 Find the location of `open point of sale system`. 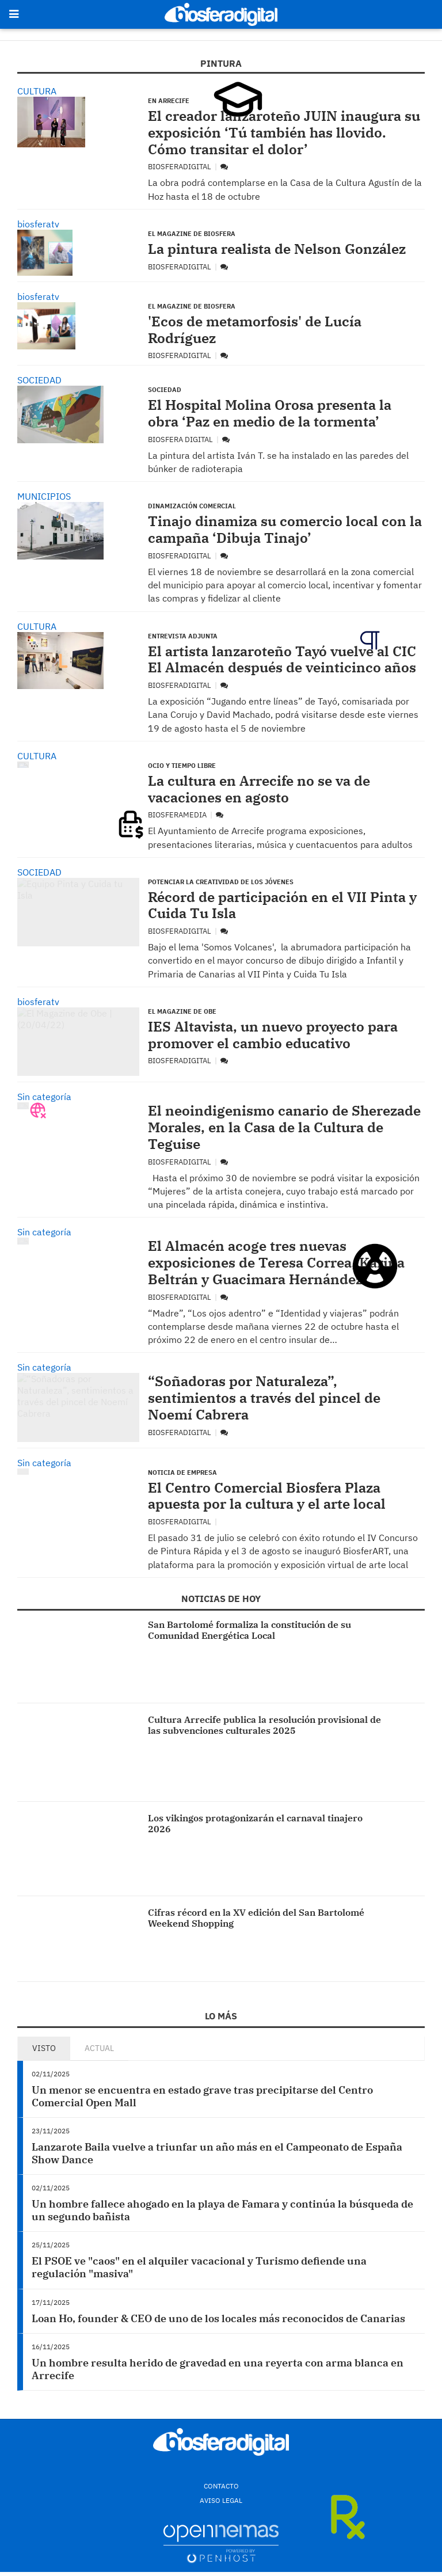

open point of sale system is located at coordinates (130, 824).